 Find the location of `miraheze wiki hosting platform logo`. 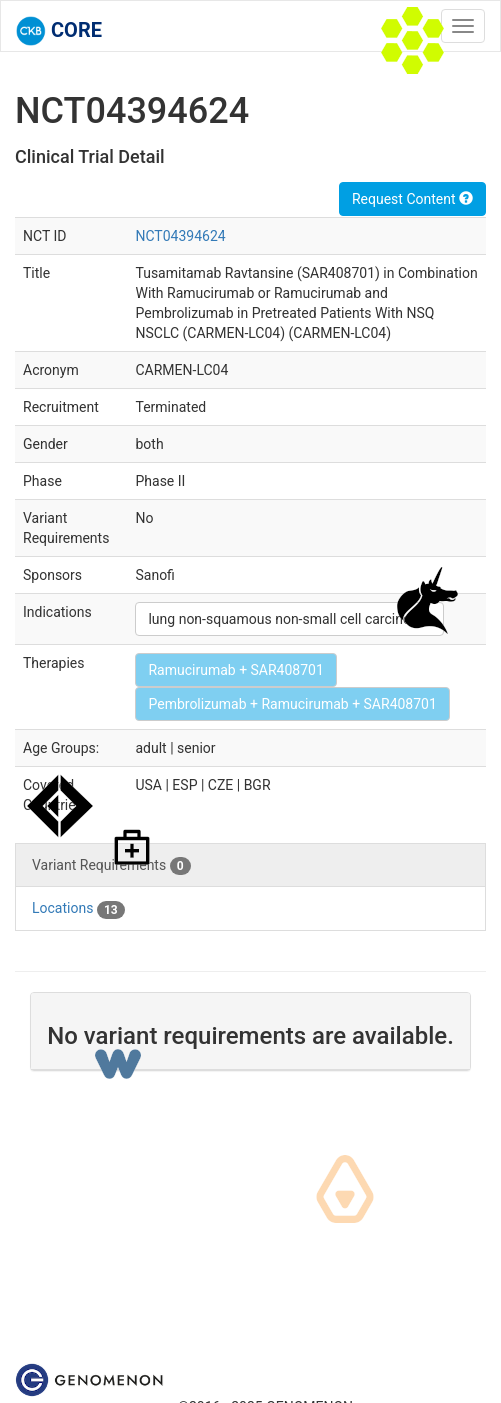

miraheze wiki hosting platform logo is located at coordinates (412, 40).